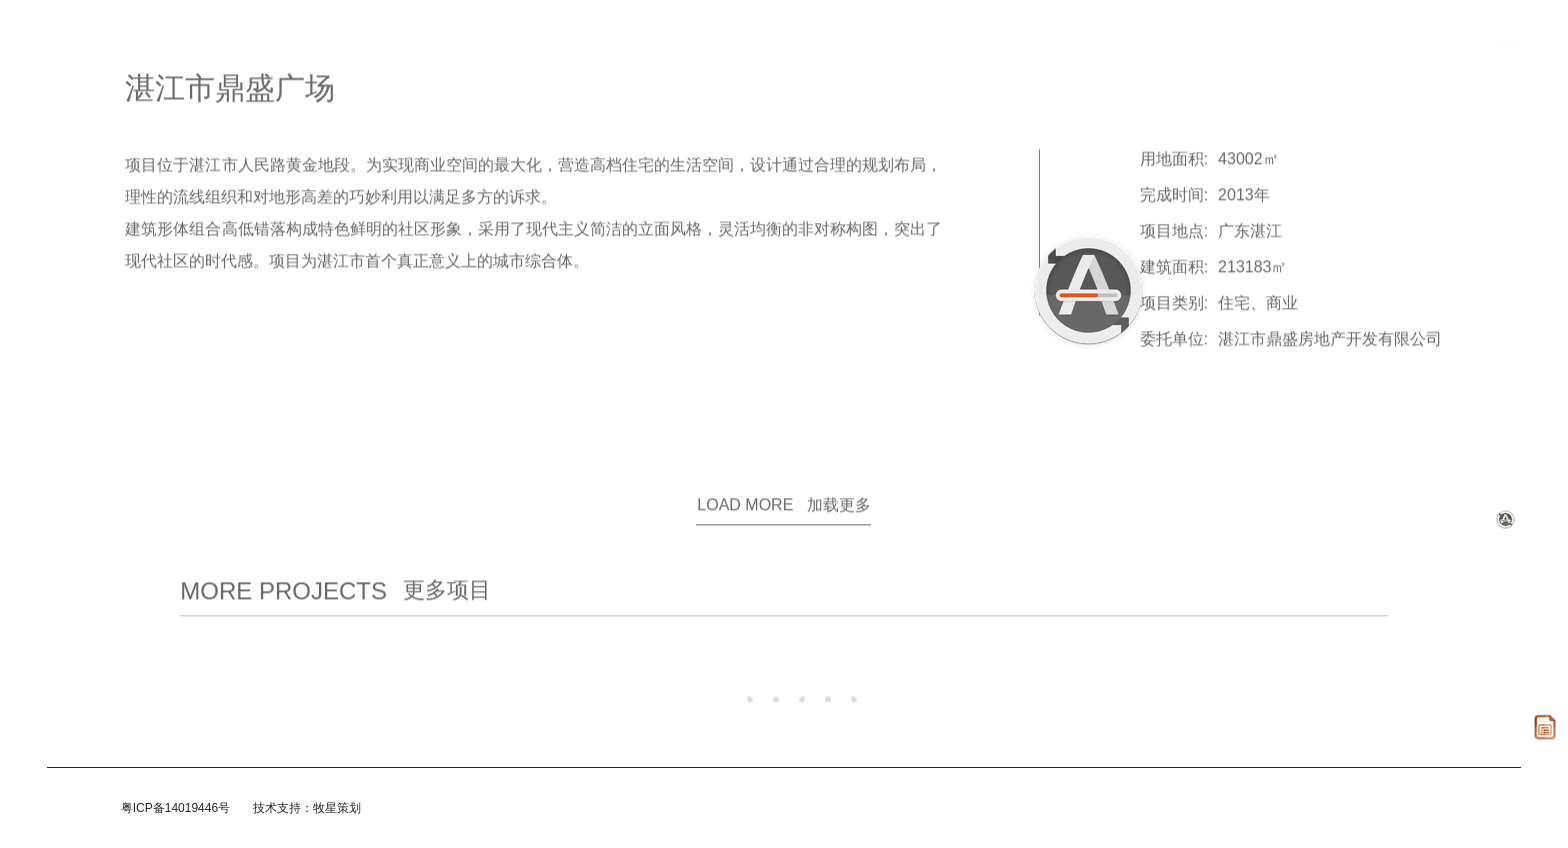 The height and width of the screenshot is (848, 1568). Describe the element at coordinates (1088, 290) in the screenshot. I see `check for available software updates` at that location.